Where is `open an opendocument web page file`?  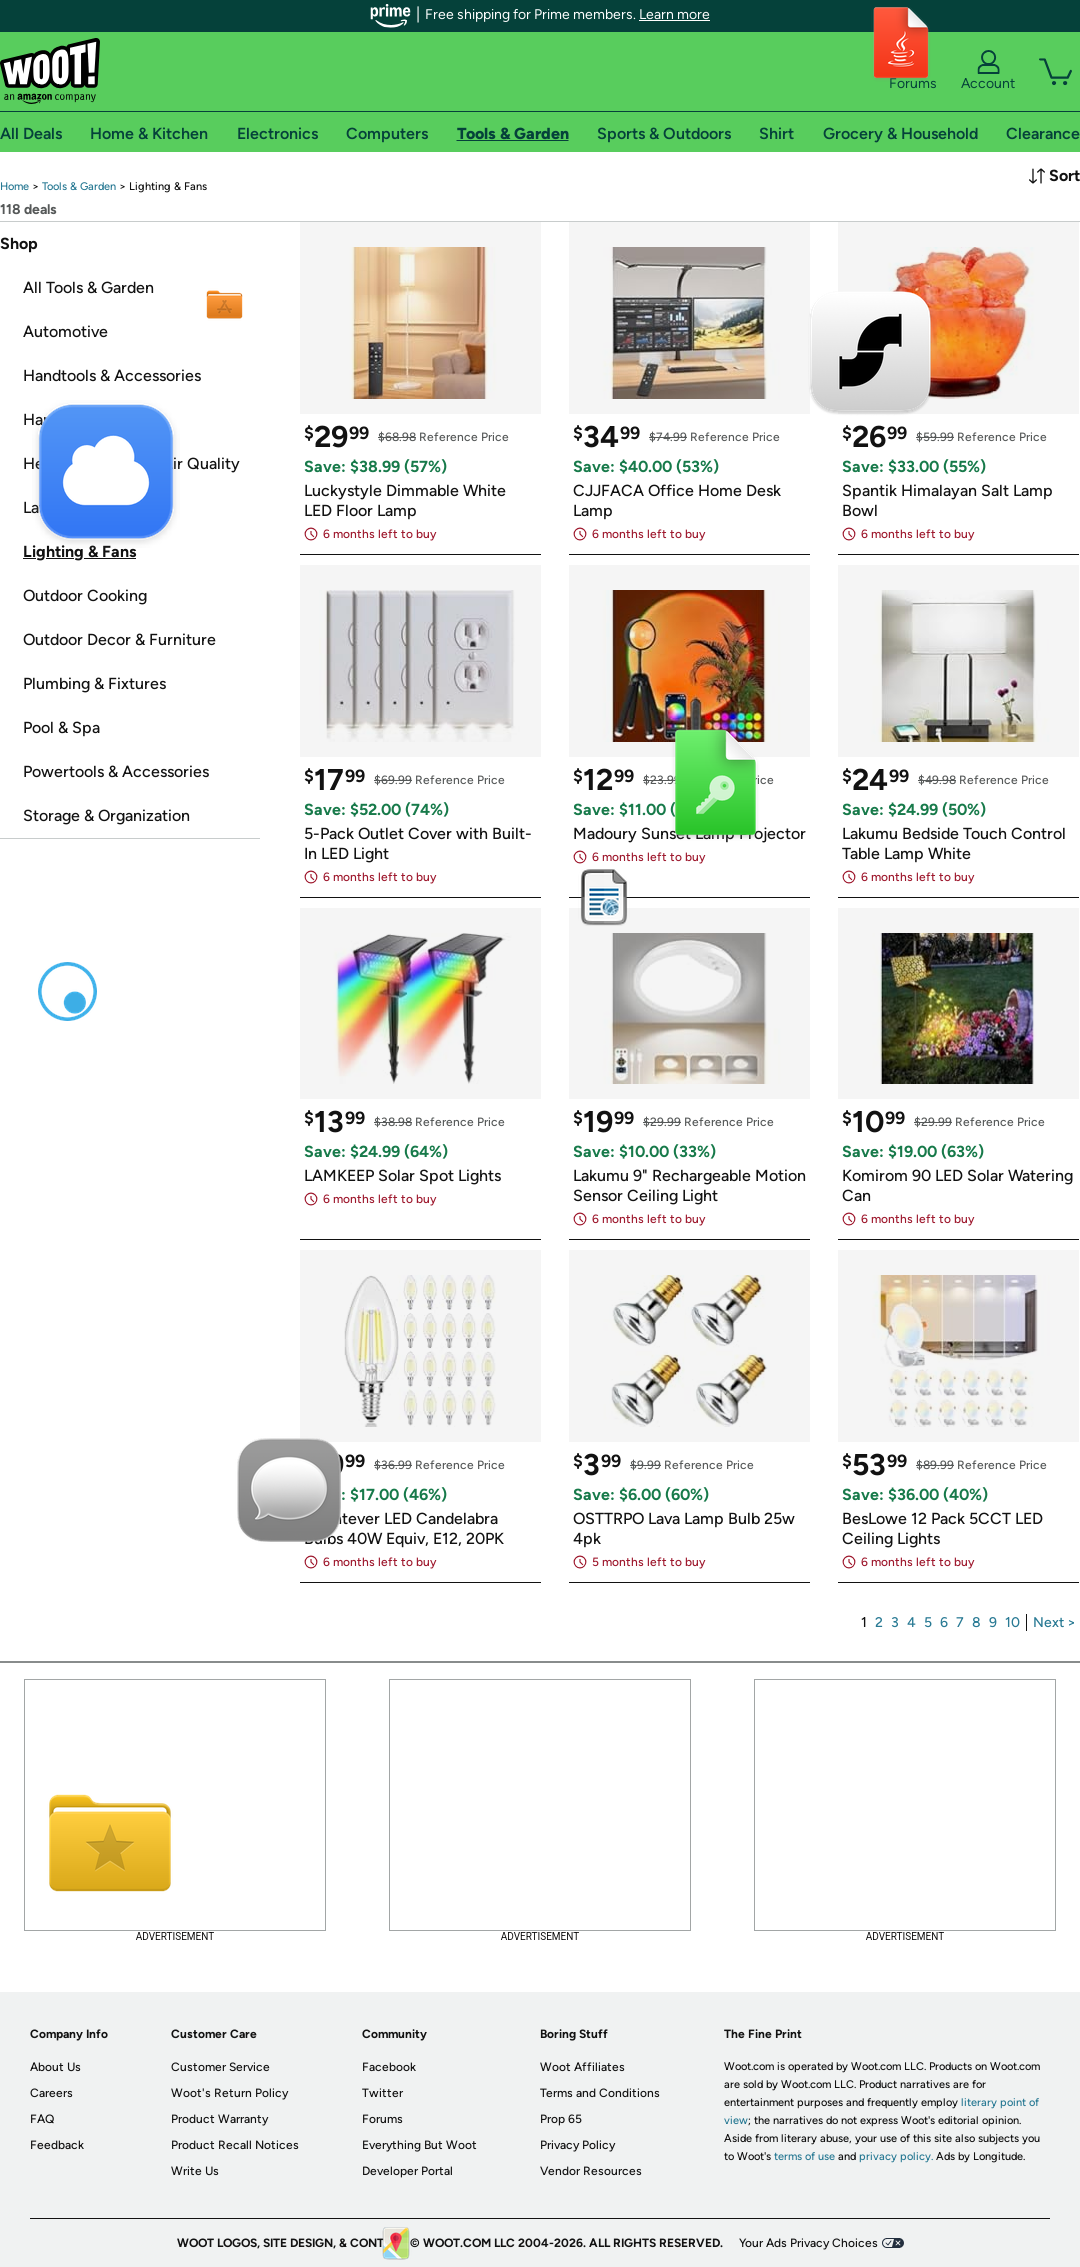 open an opendocument web page file is located at coordinates (604, 897).